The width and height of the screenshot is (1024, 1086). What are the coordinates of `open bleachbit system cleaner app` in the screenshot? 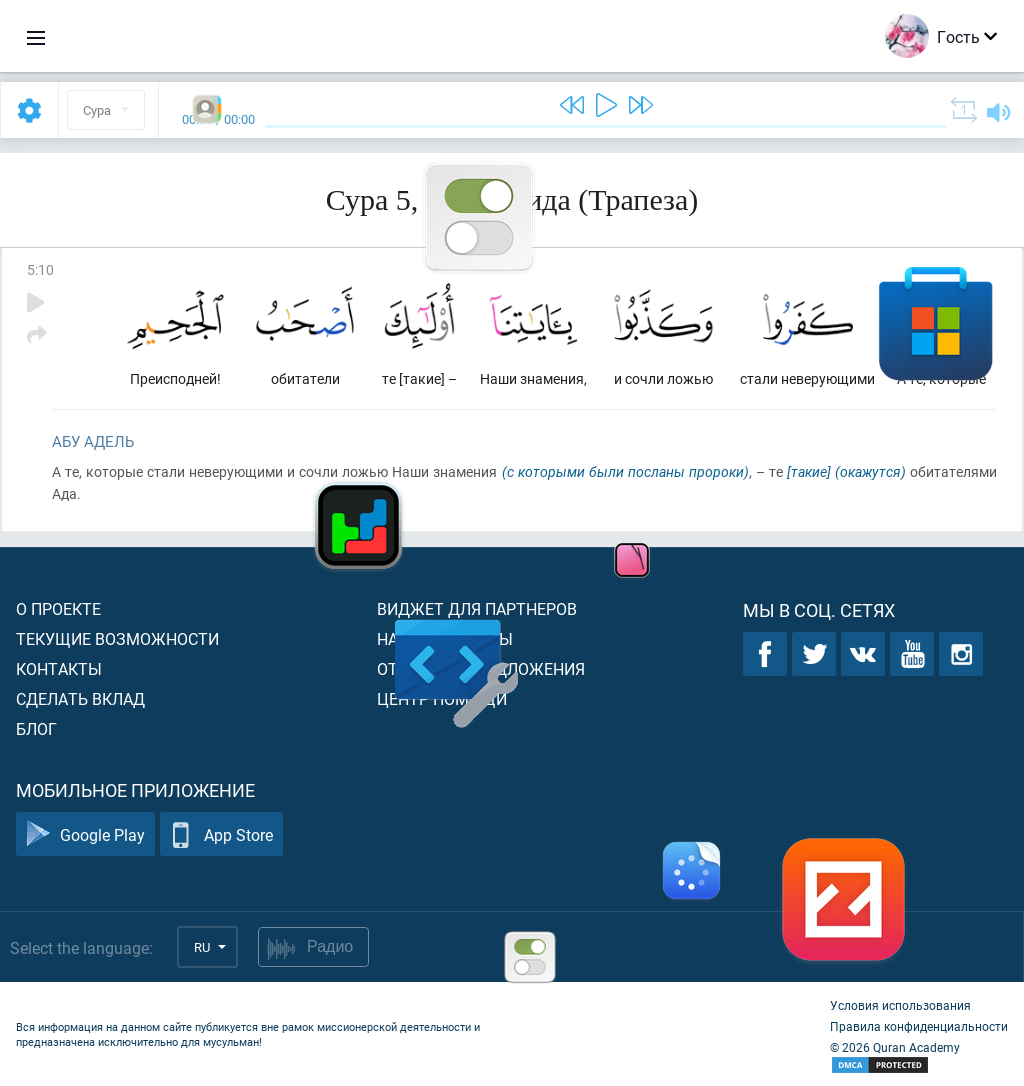 It's located at (632, 560).